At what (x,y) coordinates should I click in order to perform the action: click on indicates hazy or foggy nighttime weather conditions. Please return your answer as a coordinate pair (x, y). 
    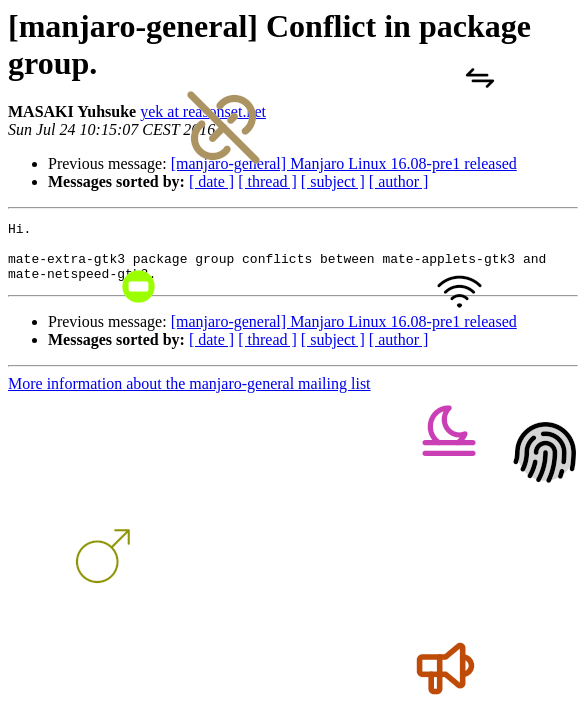
    Looking at the image, I should click on (449, 432).